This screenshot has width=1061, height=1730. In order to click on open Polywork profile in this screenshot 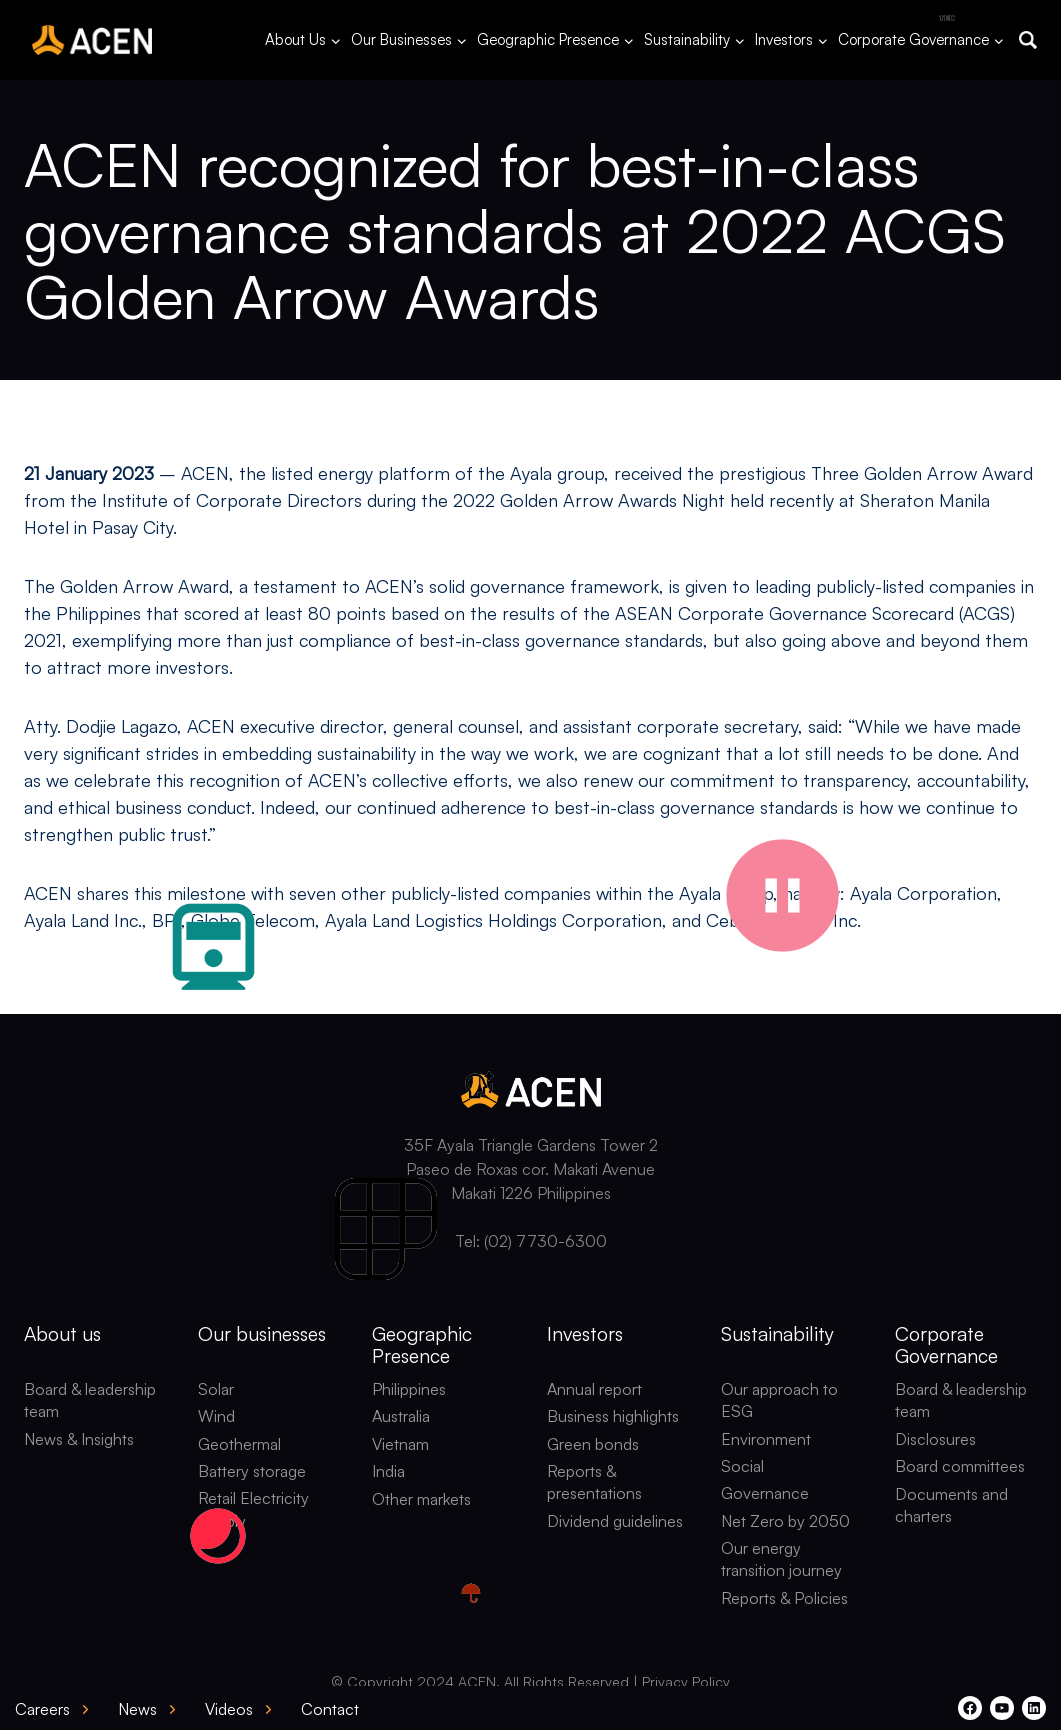, I will do `click(386, 1229)`.